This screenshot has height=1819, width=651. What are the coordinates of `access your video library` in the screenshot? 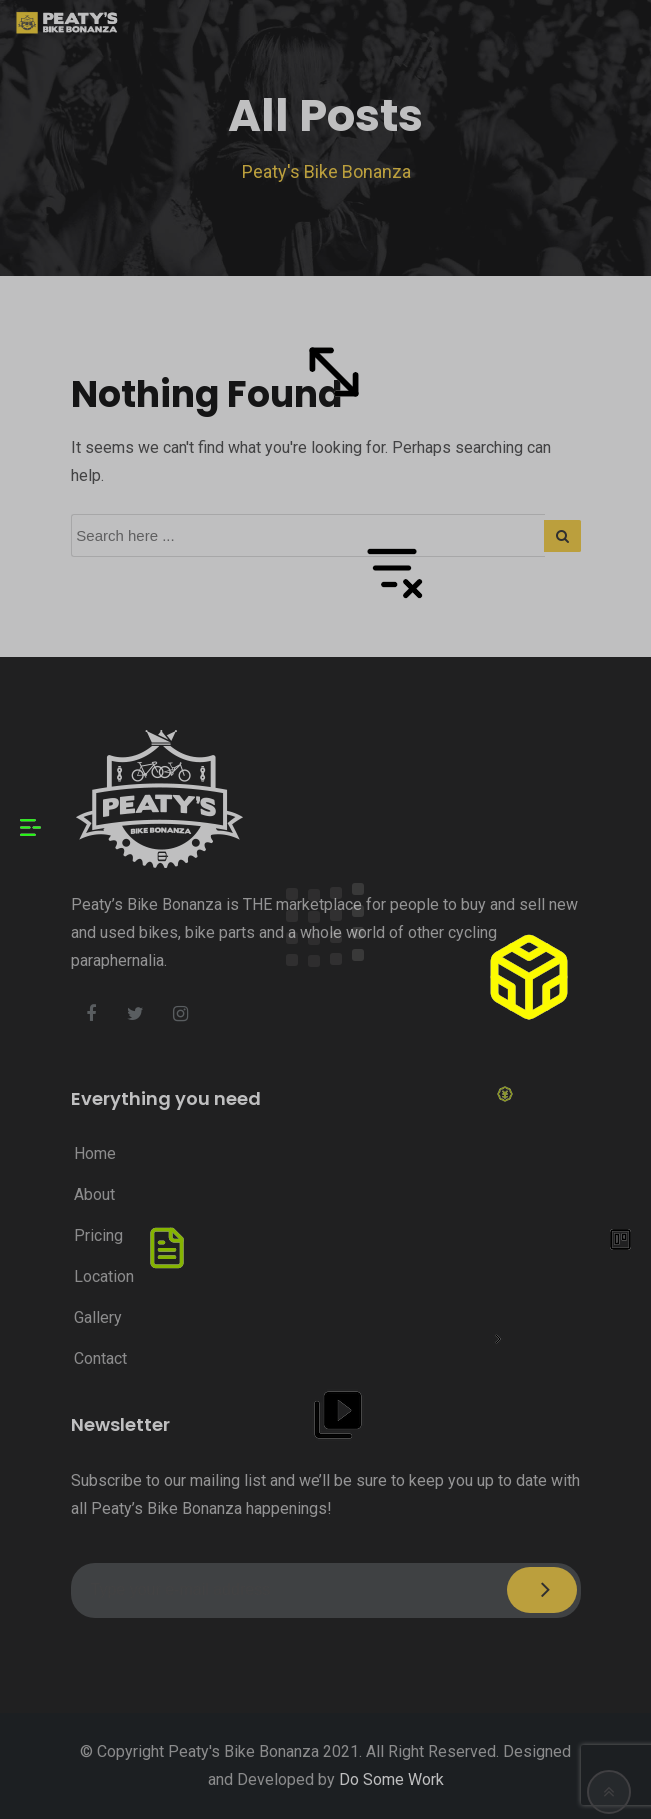 It's located at (338, 1415).